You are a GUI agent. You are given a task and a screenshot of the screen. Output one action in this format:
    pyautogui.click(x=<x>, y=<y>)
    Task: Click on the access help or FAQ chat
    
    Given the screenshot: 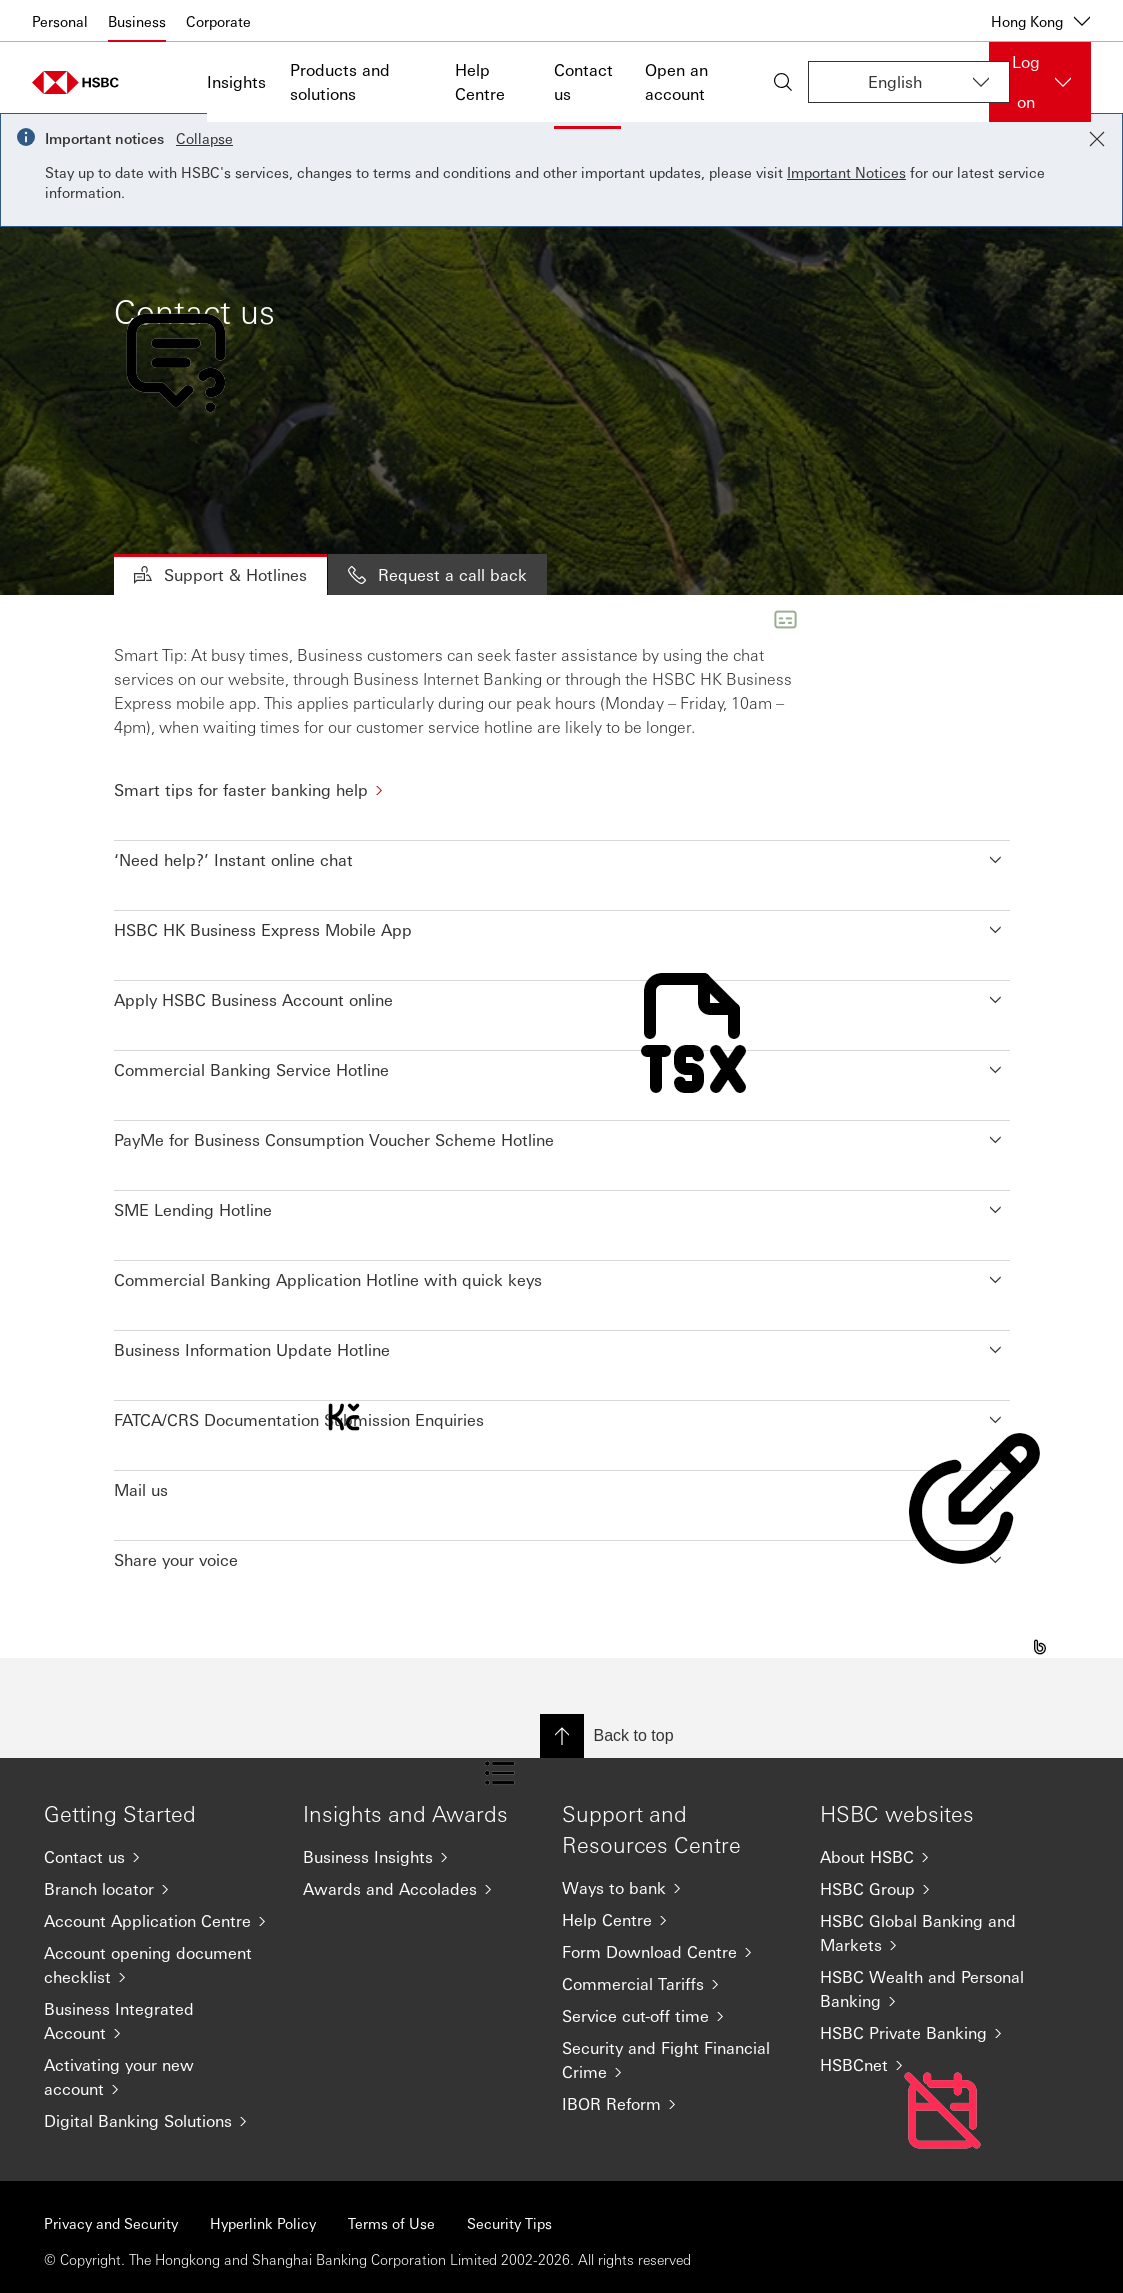 What is the action you would take?
    pyautogui.click(x=176, y=358)
    